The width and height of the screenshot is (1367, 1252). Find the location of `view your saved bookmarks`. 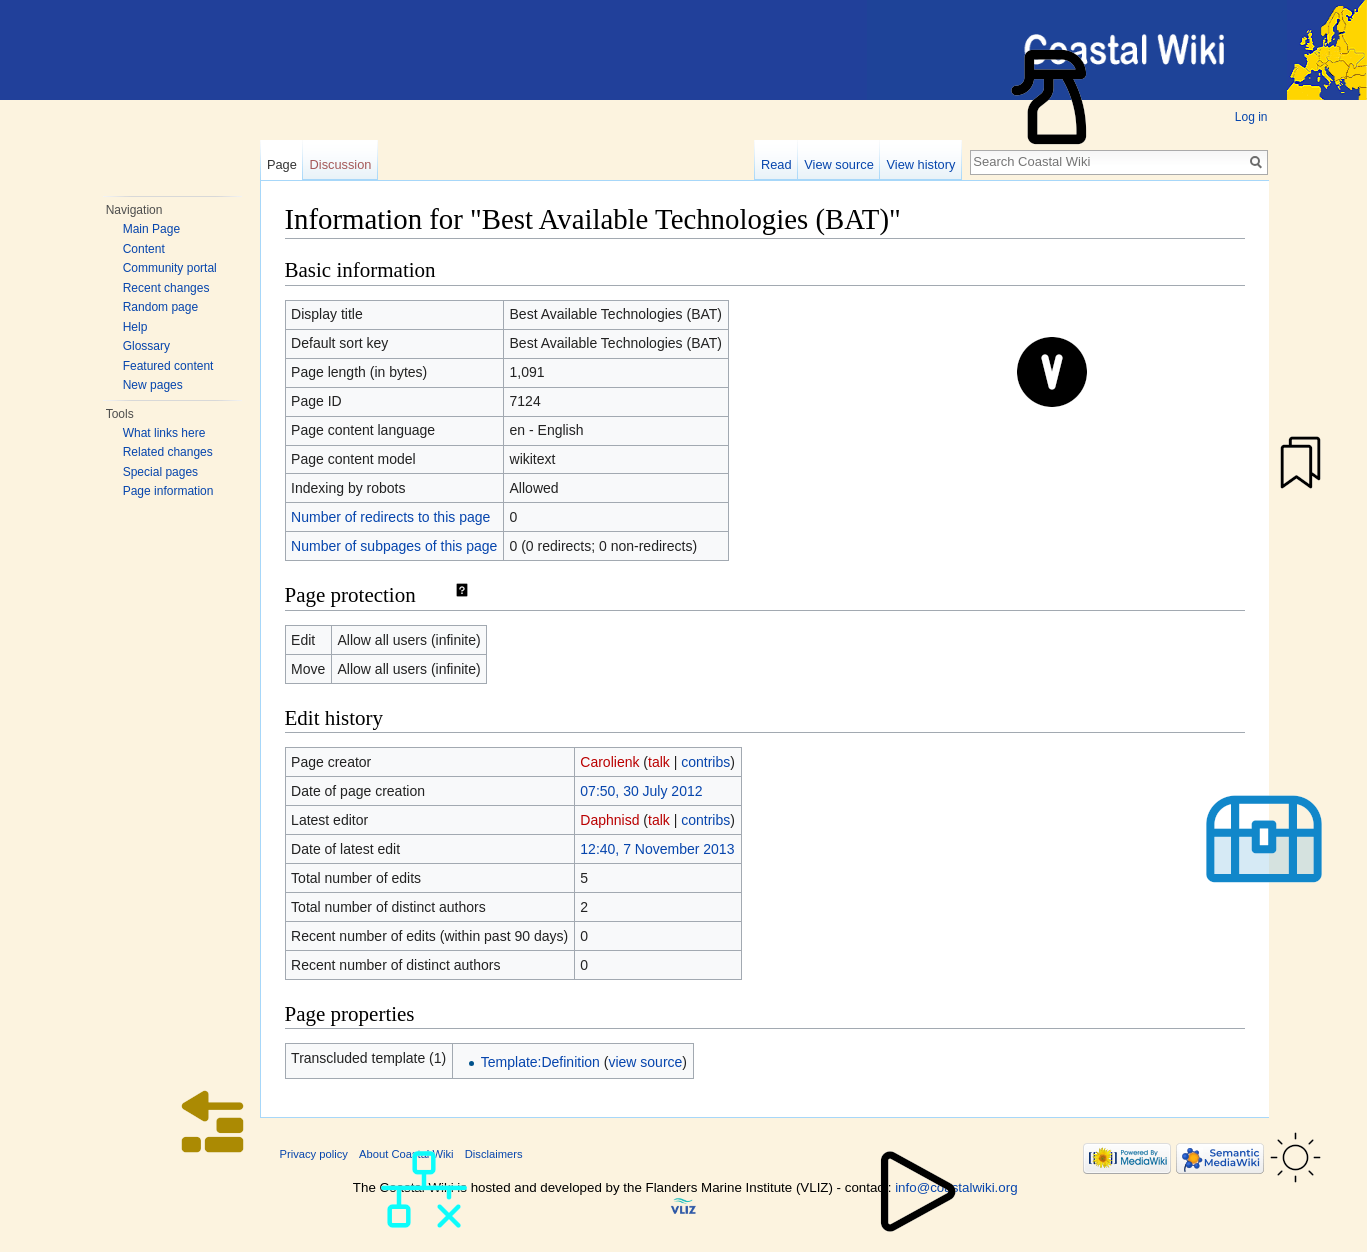

view your saved bookmarks is located at coordinates (1300, 462).